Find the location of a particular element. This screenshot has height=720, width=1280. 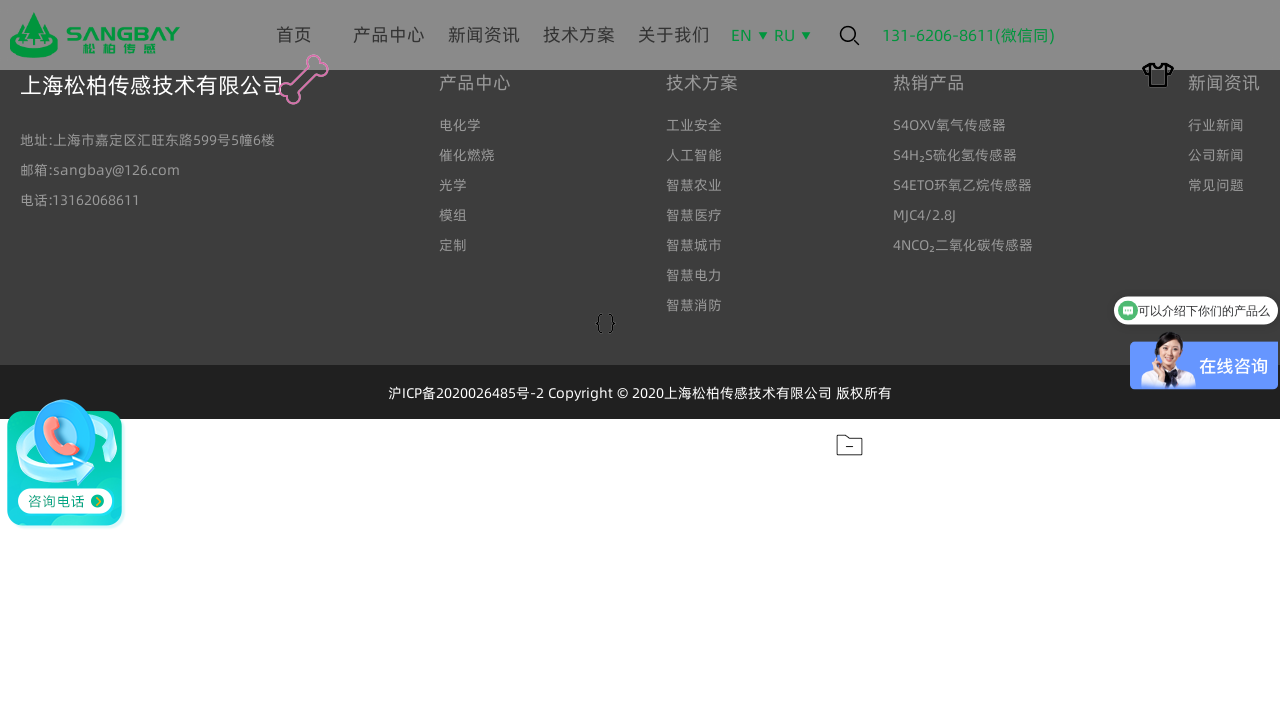

indicates a JSON file type is located at coordinates (605, 323).